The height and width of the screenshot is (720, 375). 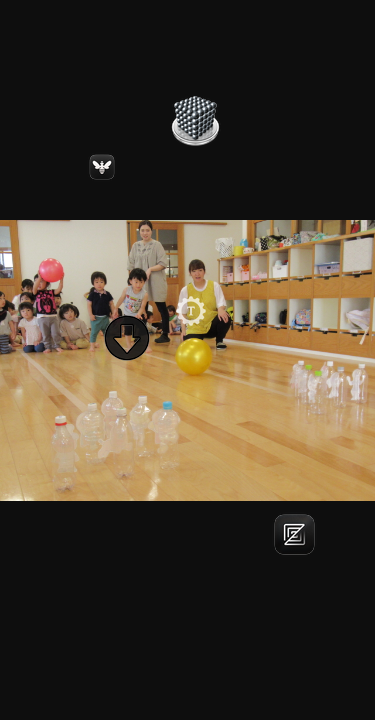 What do you see at coordinates (102, 167) in the screenshot?
I see `open Kandji Self Service app for device management` at bounding box center [102, 167].